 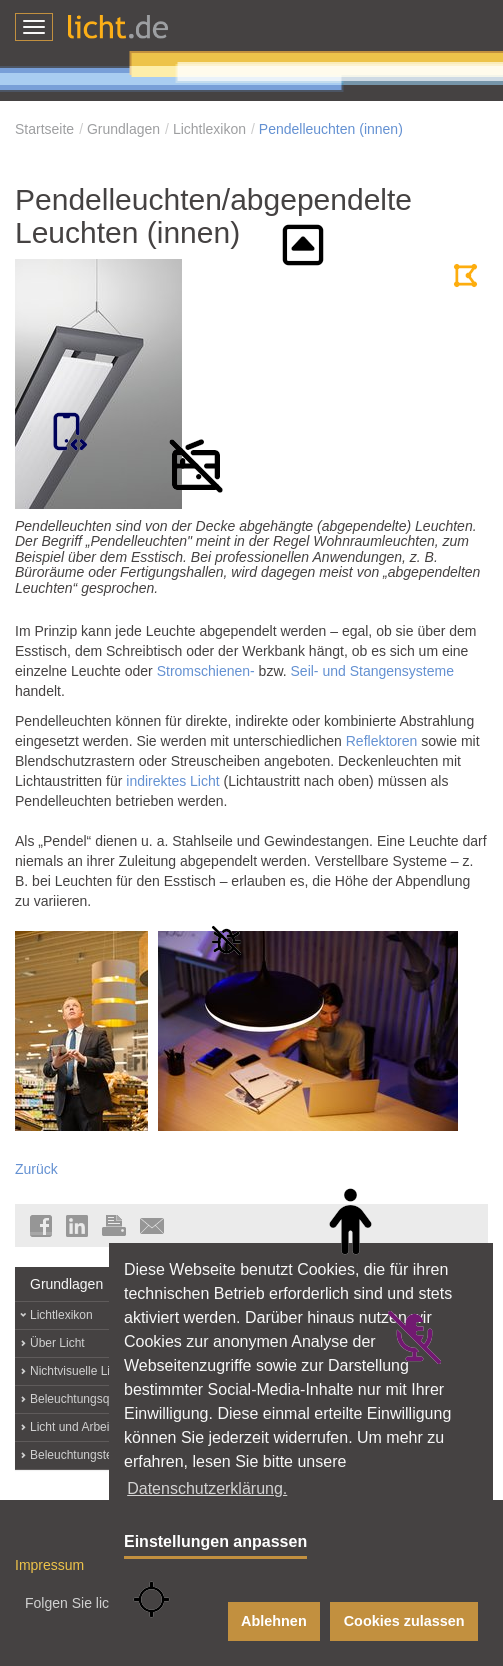 What do you see at coordinates (151, 1599) in the screenshot?
I see `find my current location on the map` at bounding box center [151, 1599].